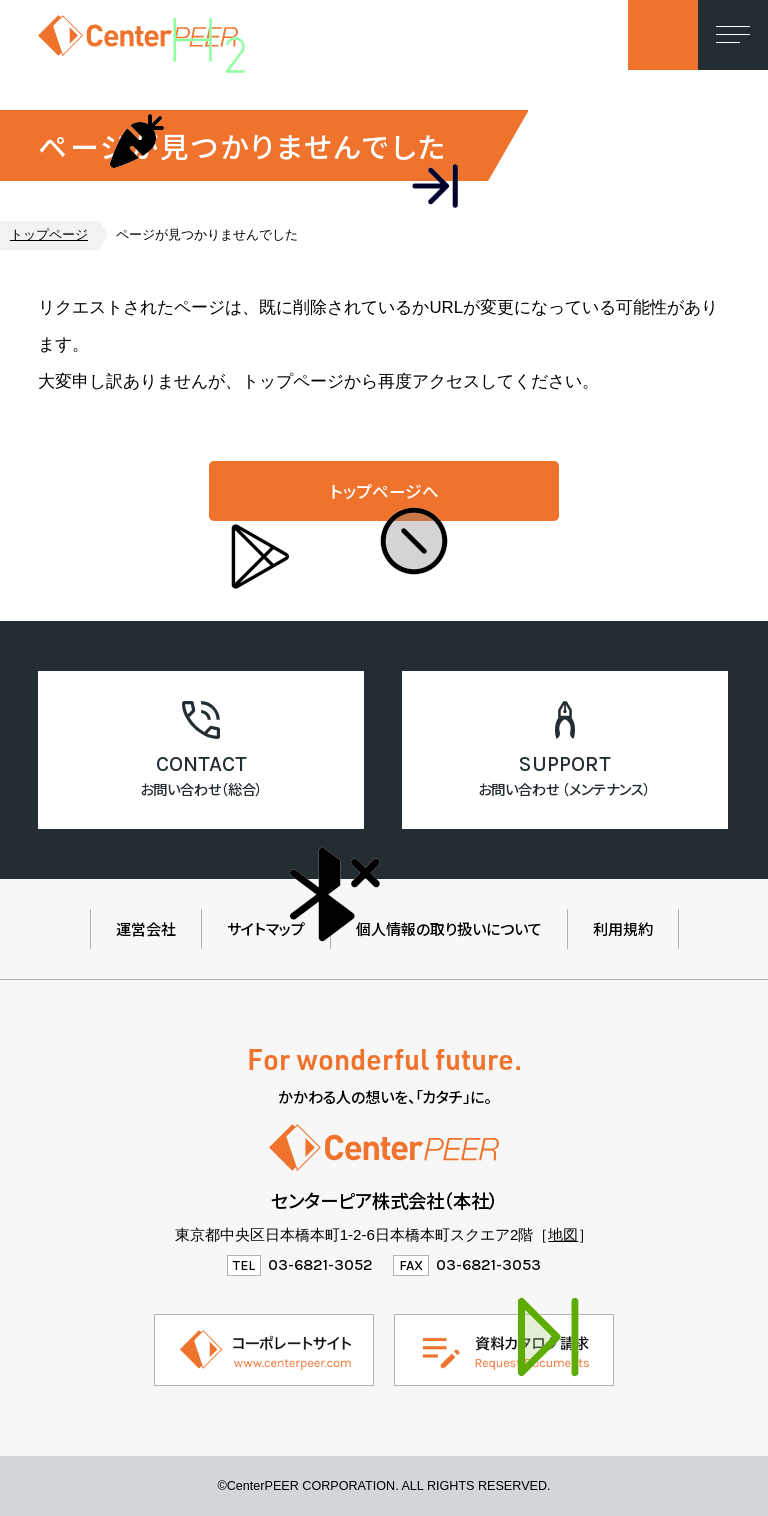 Image resolution: width=768 pixels, height=1516 pixels. What do you see at coordinates (254, 556) in the screenshot?
I see `open google play store` at bounding box center [254, 556].